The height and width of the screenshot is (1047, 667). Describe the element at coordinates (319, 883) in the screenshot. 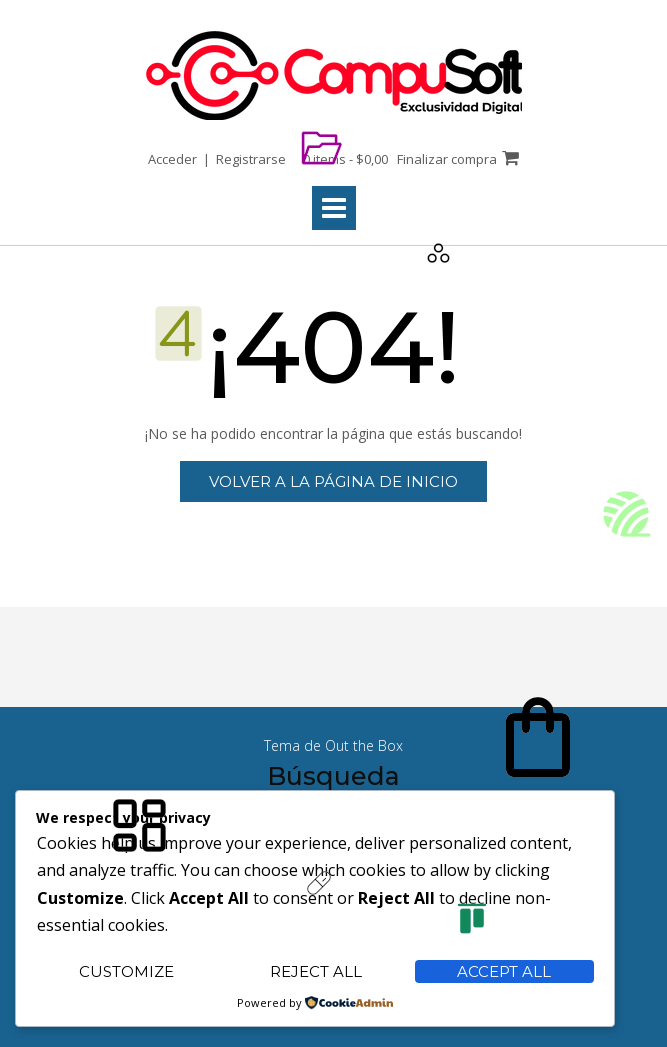

I see `access medication reminders or health tracking` at that location.